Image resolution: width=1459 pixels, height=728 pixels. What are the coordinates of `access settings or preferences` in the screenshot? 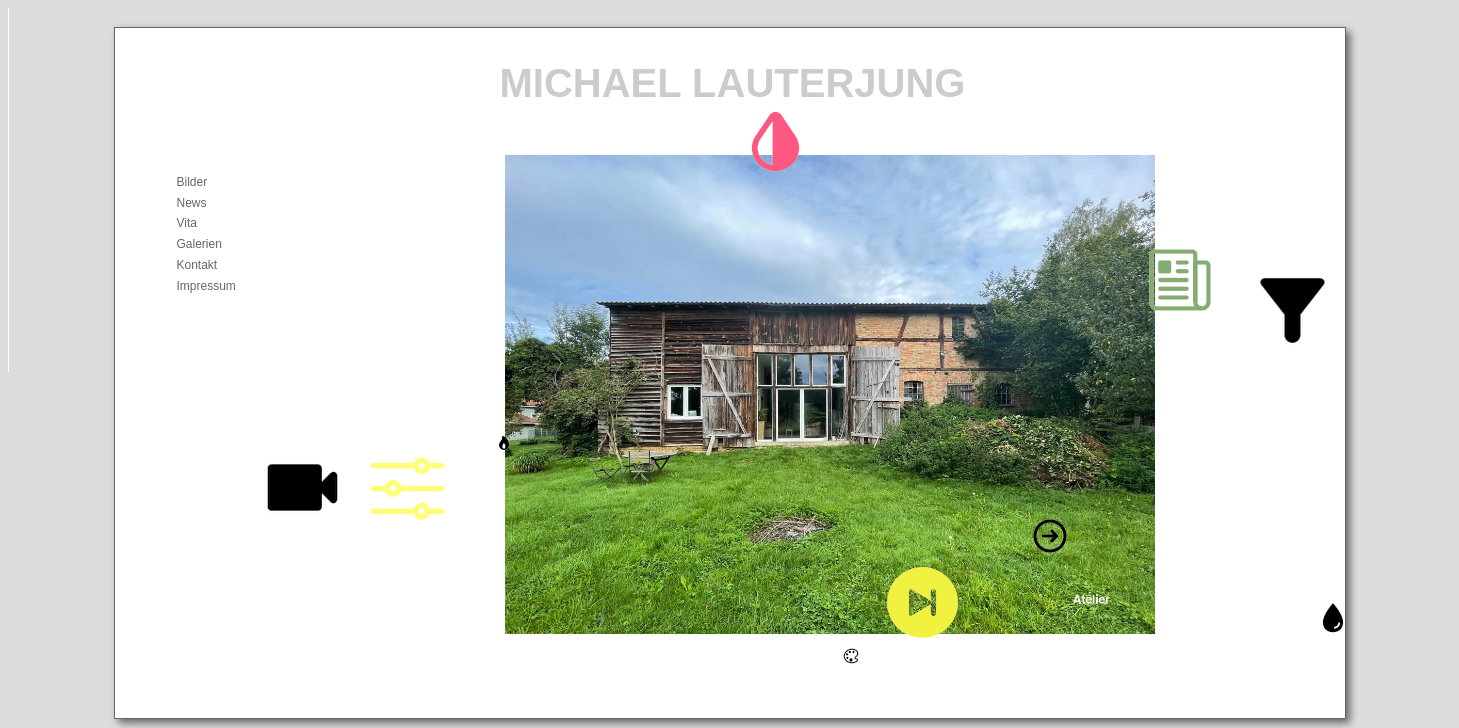 It's located at (407, 488).